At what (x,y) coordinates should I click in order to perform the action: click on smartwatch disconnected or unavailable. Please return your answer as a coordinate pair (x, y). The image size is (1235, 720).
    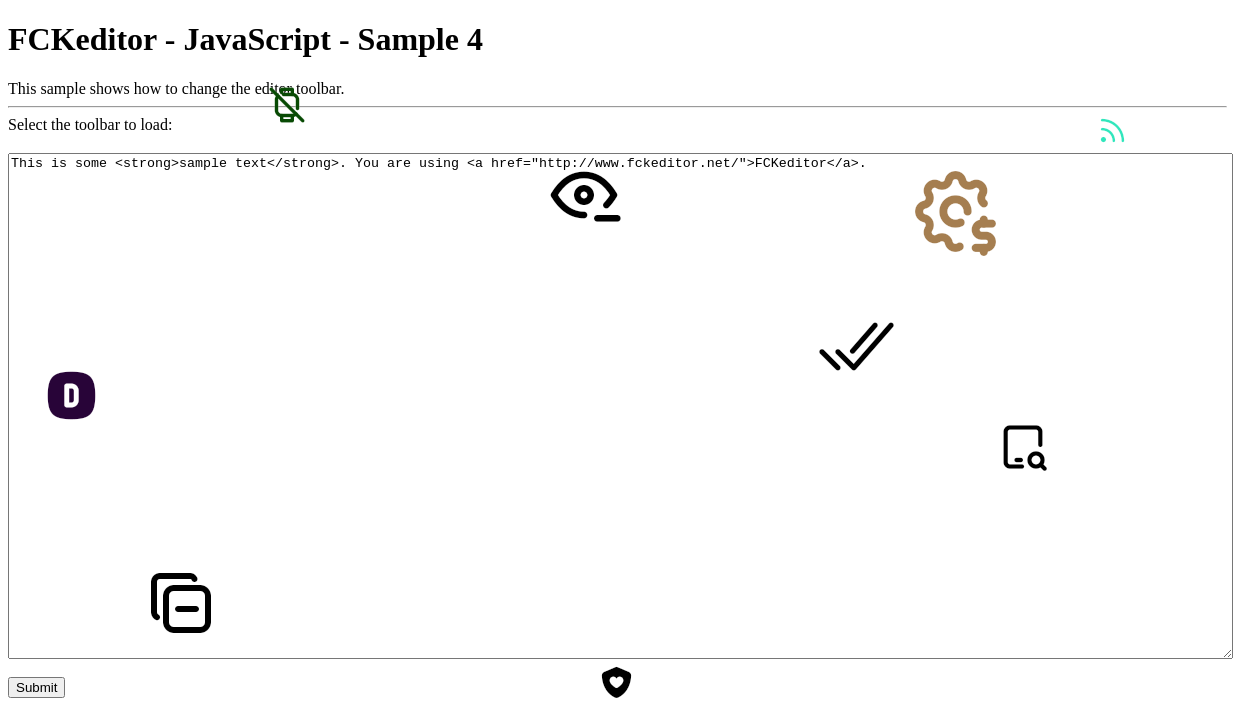
    Looking at the image, I should click on (287, 105).